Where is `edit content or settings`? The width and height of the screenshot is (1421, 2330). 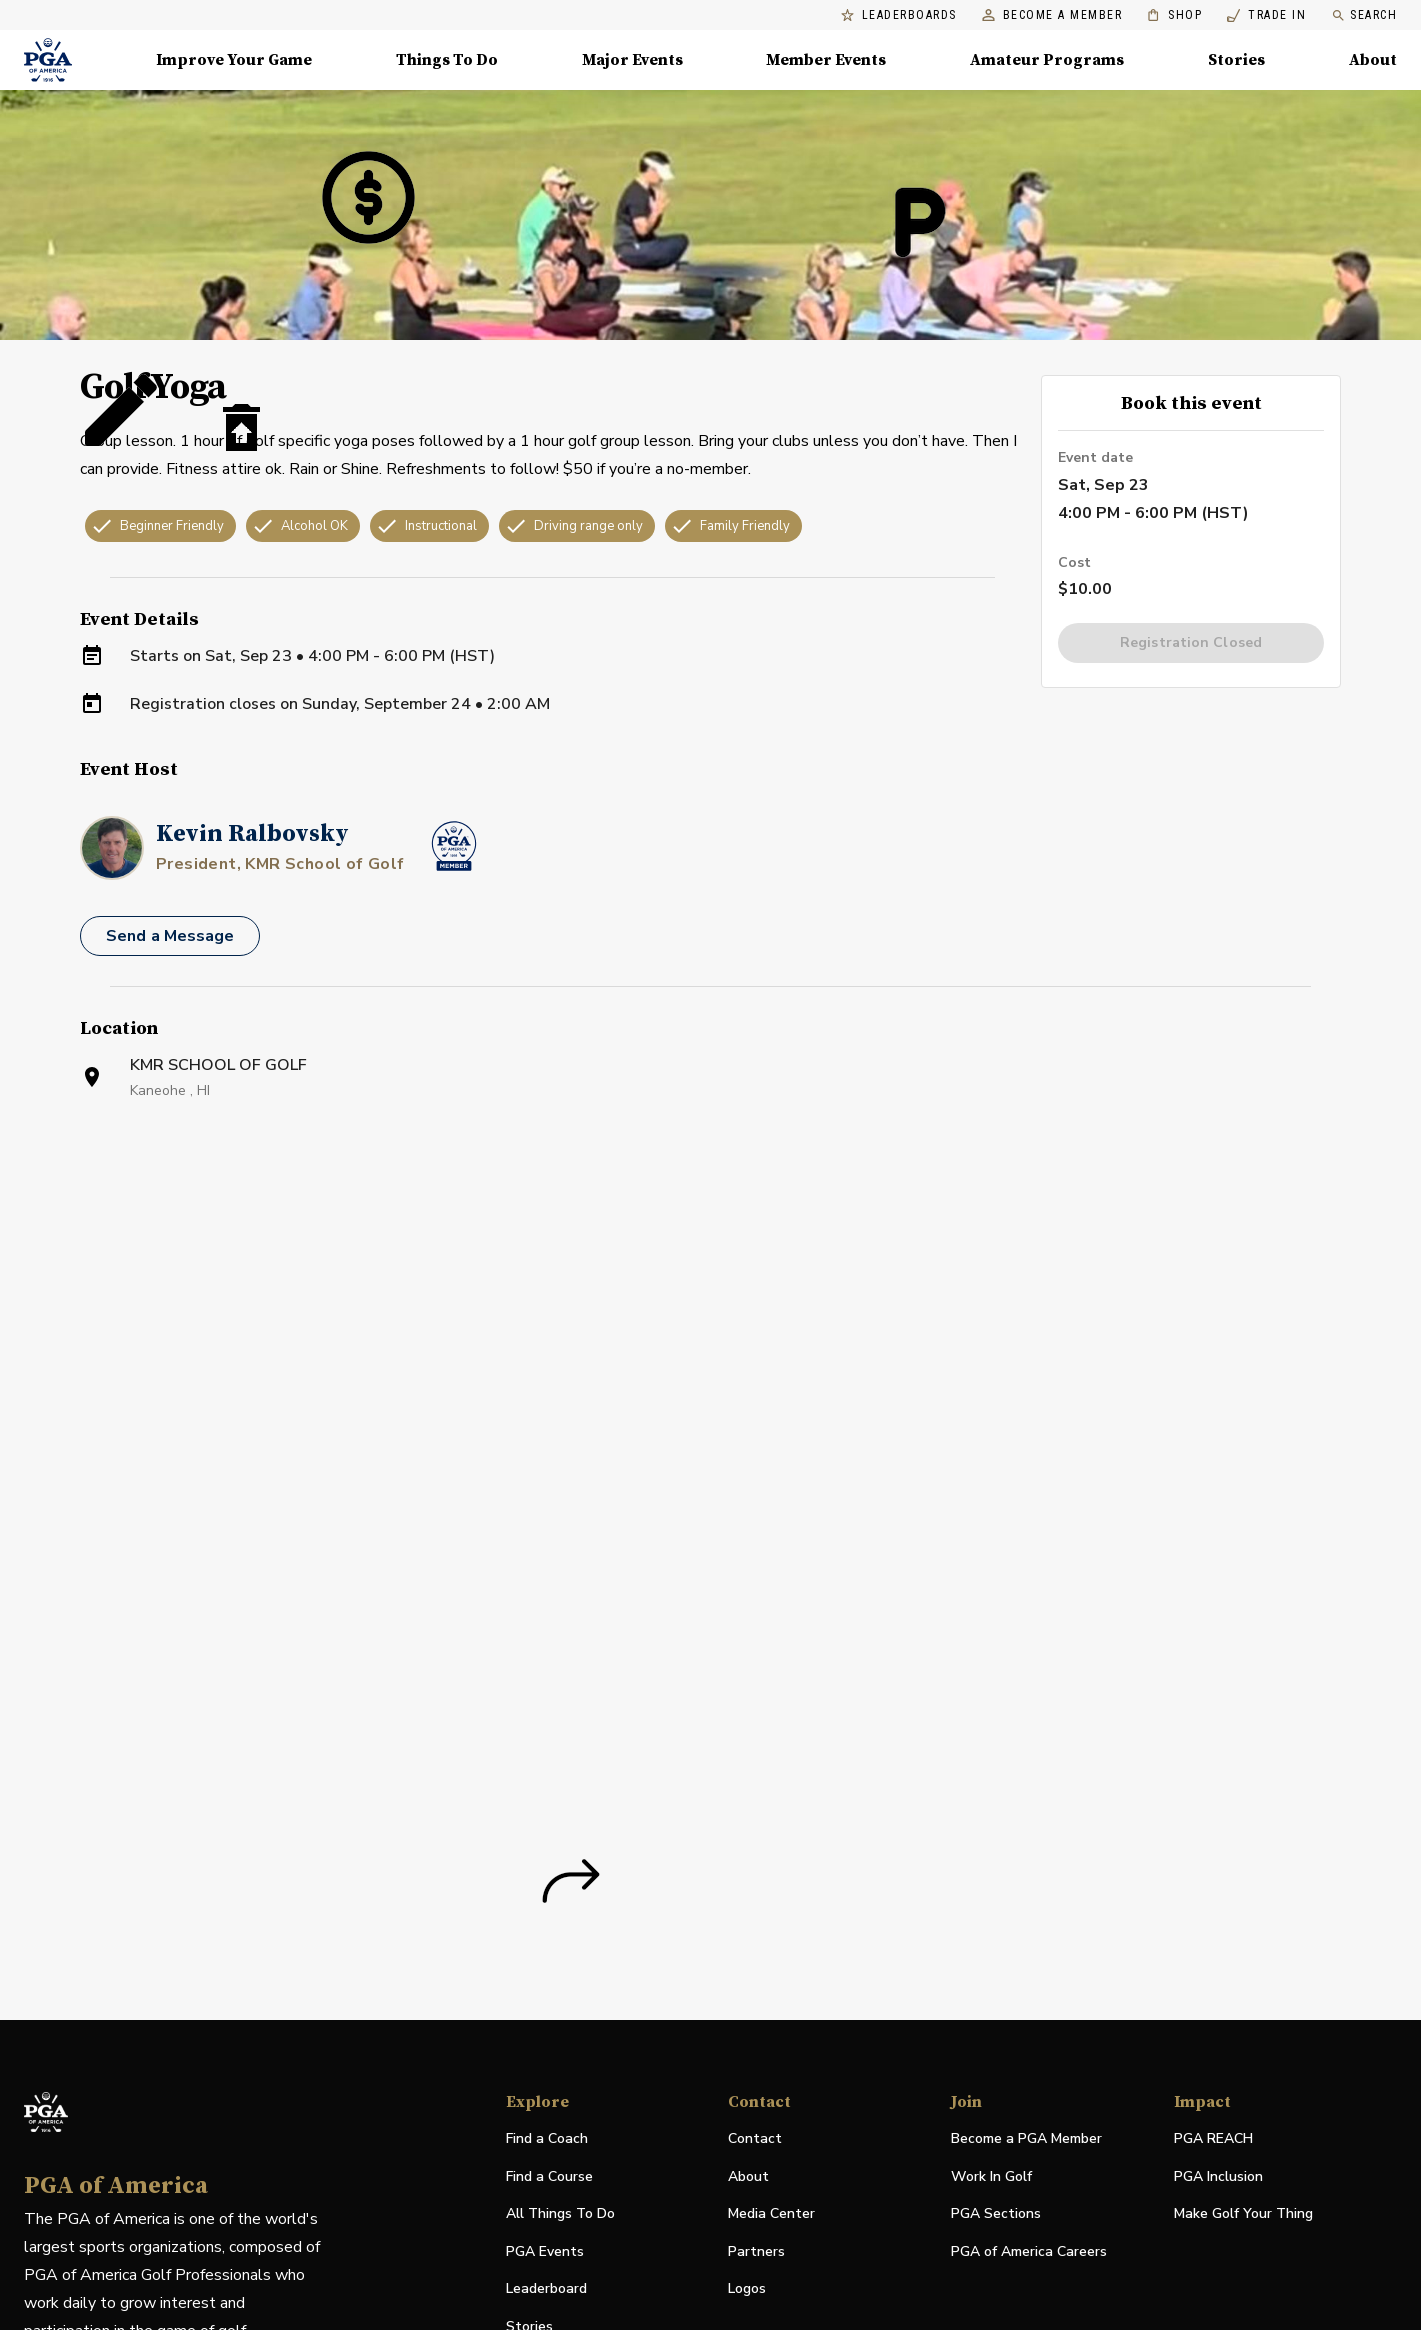
edit content or settings is located at coordinates (121, 410).